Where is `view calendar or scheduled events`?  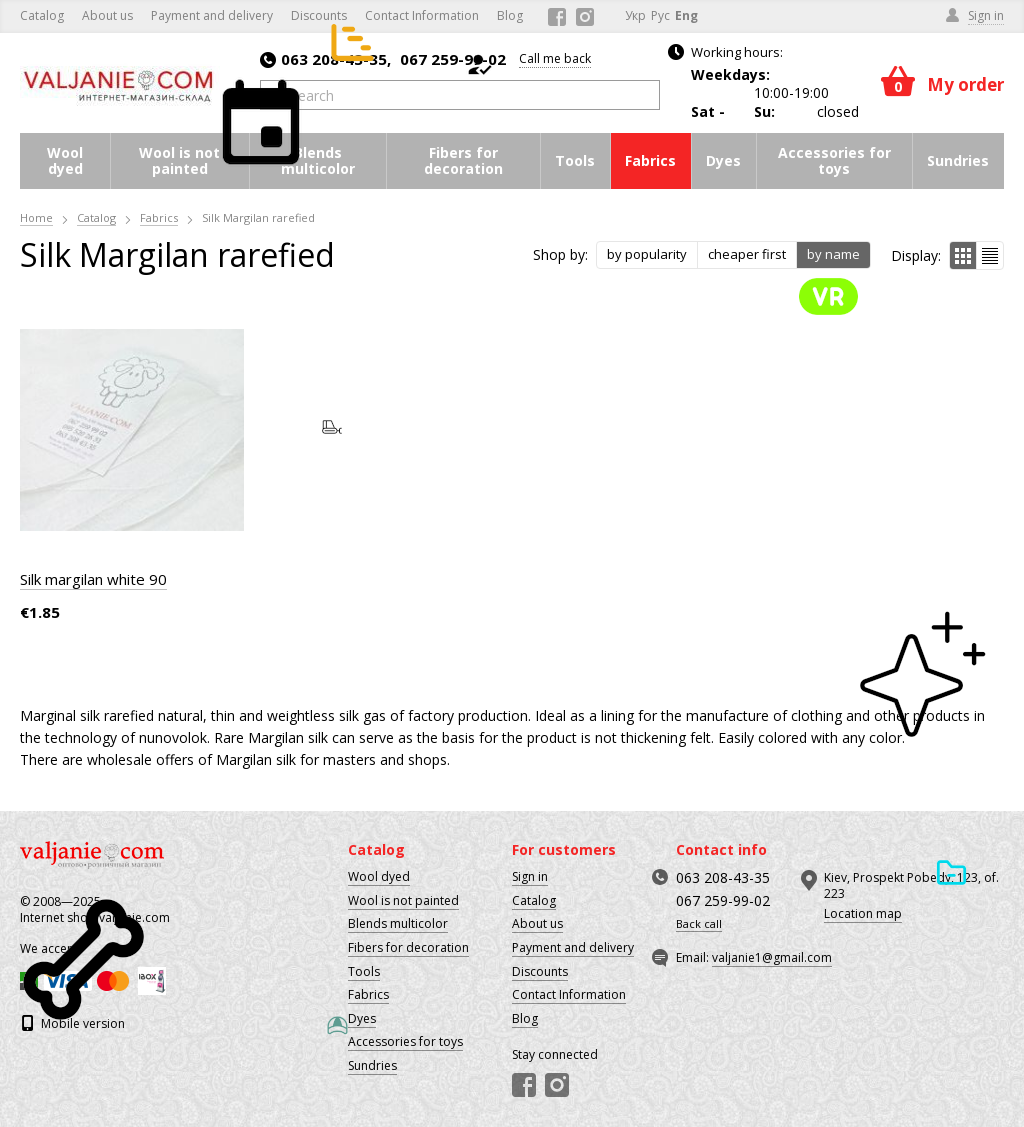 view calendar or scheduled events is located at coordinates (261, 122).